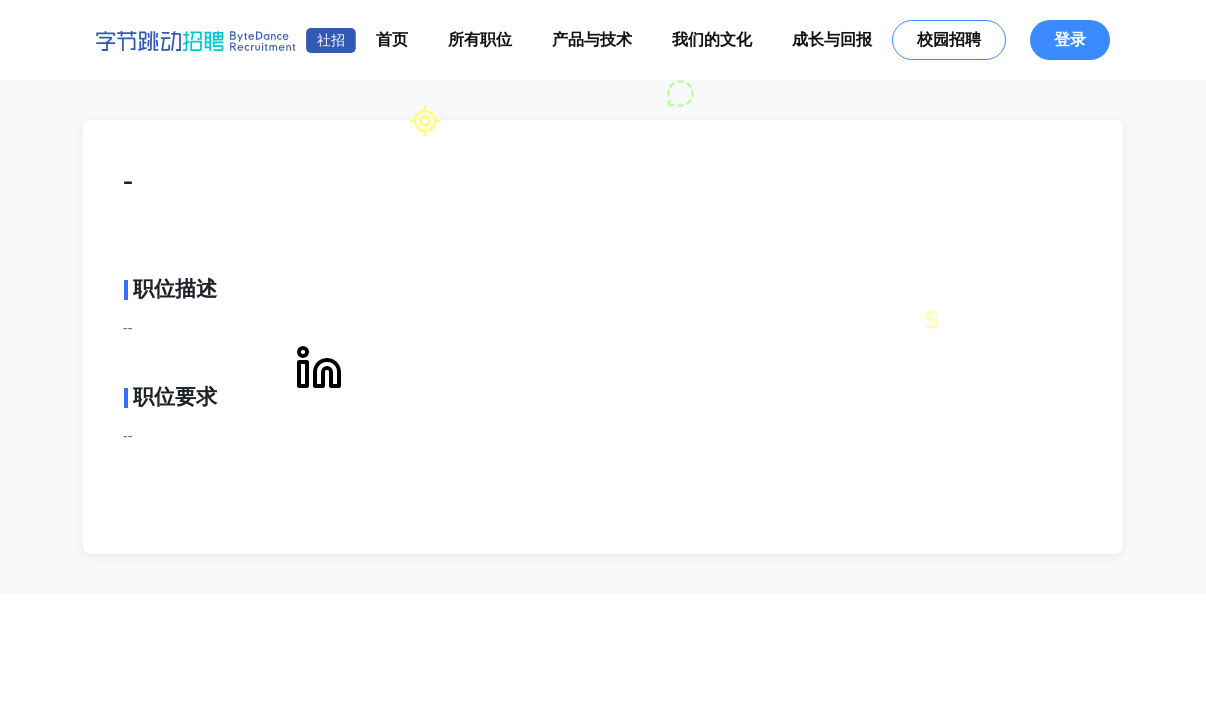 This screenshot has height=720, width=1206. What do you see at coordinates (680, 93) in the screenshot?
I see `message sending in progress` at bounding box center [680, 93].